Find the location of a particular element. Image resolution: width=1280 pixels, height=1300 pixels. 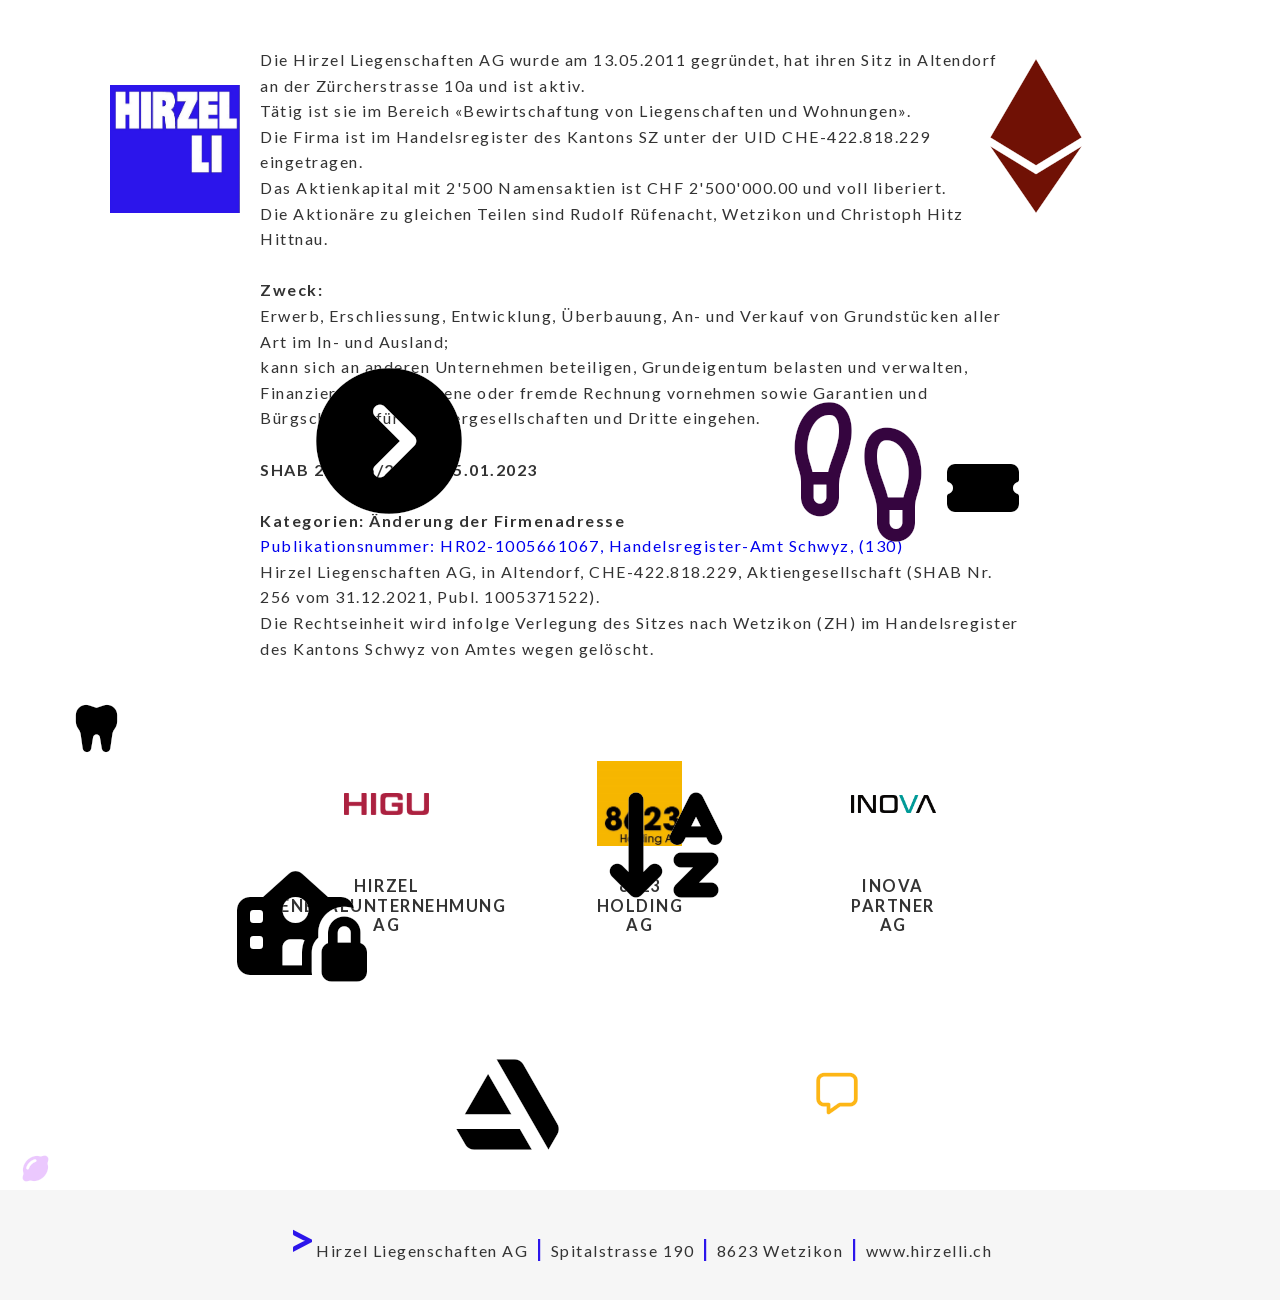

sort items alphabetically from A to Z is located at coordinates (666, 845).